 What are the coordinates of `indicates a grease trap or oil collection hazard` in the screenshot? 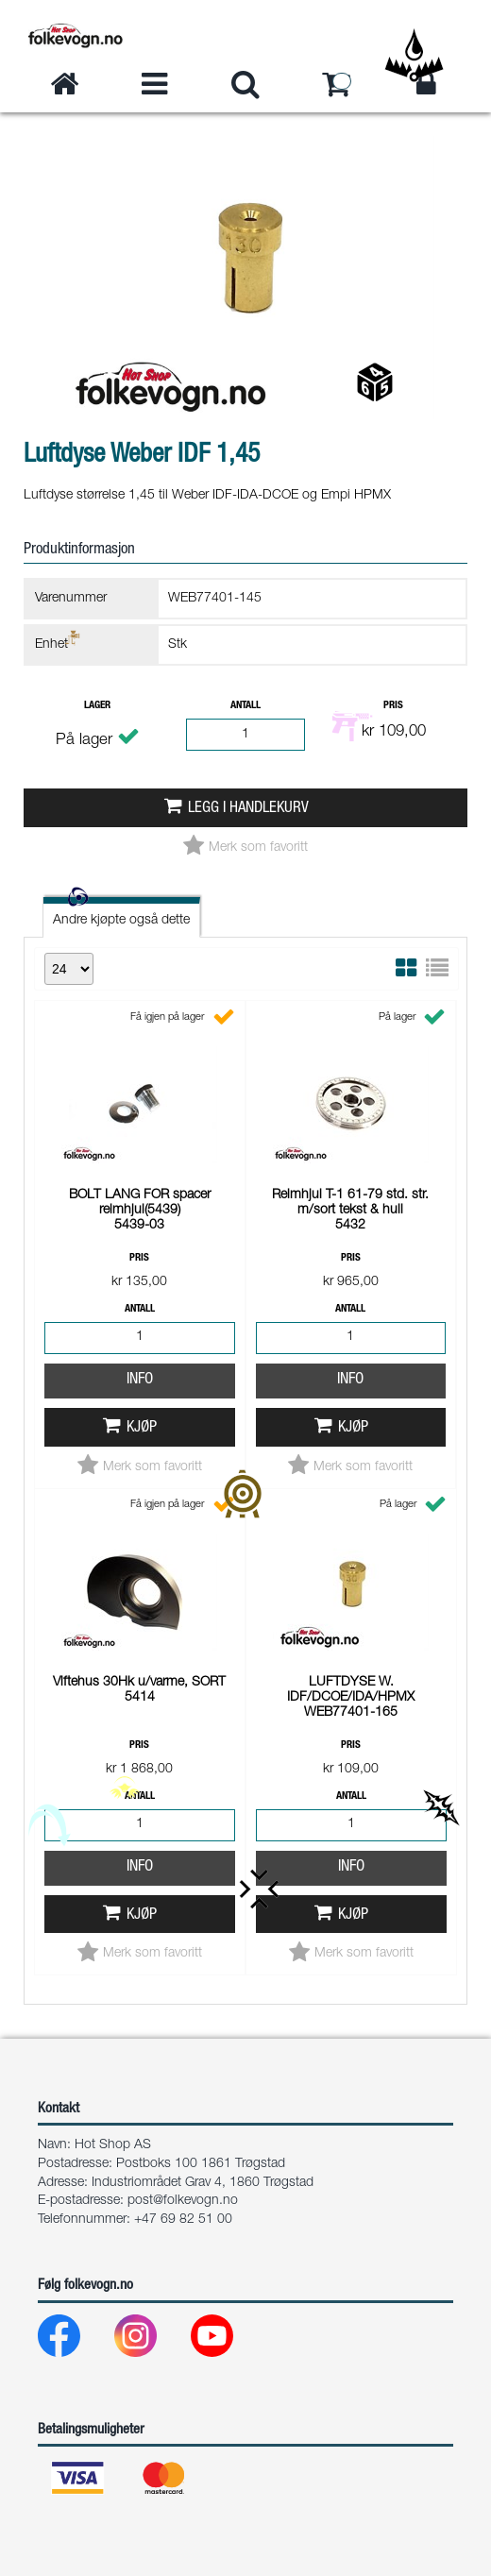 It's located at (414, 57).